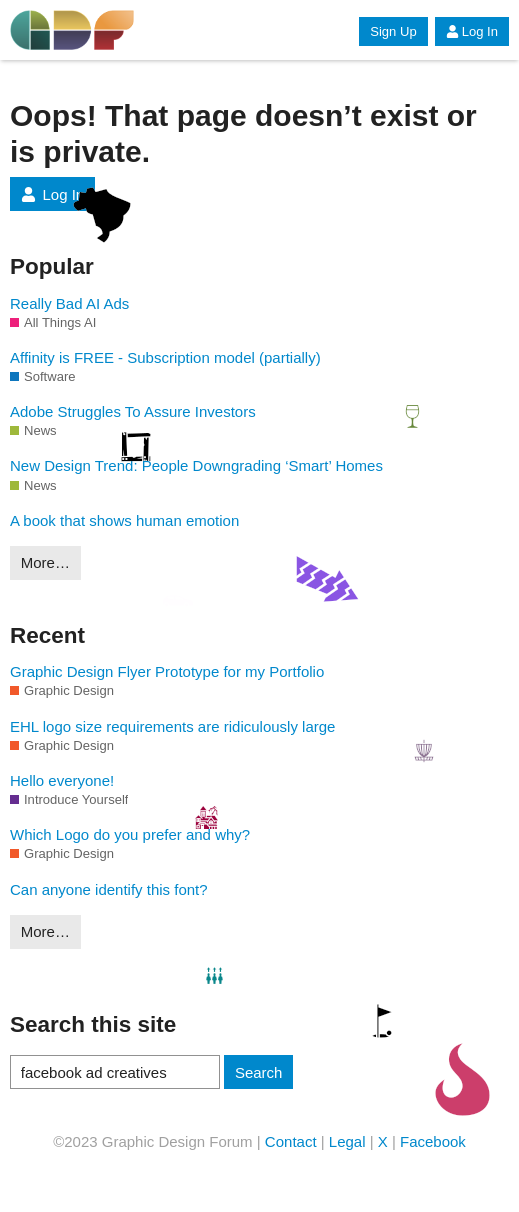 The height and width of the screenshot is (1212, 519). Describe the element at coordinates (214, 975) in the screenshot. I see `upgrade your team or group members` at that location.